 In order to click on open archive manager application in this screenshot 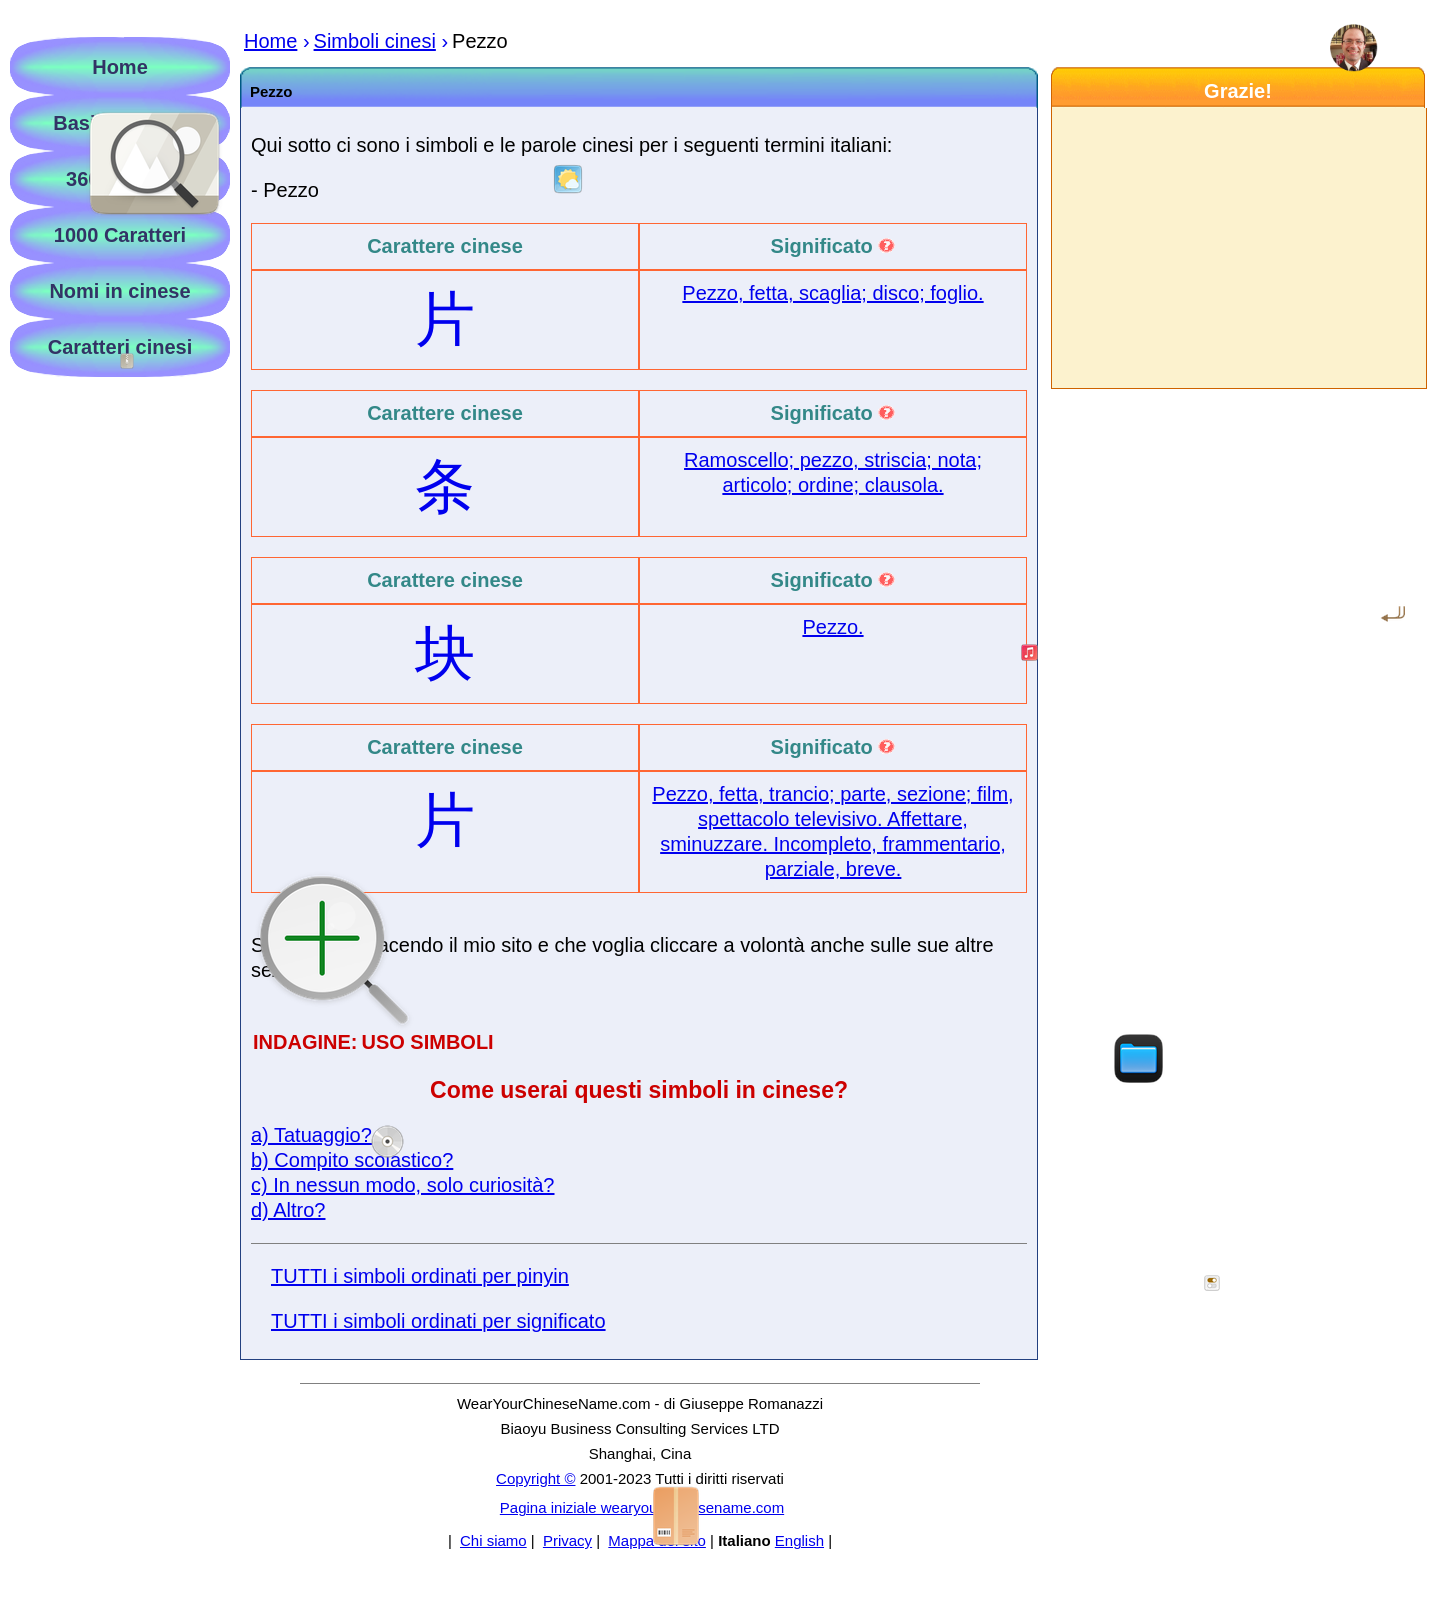, I will do `click(127, 361)`.